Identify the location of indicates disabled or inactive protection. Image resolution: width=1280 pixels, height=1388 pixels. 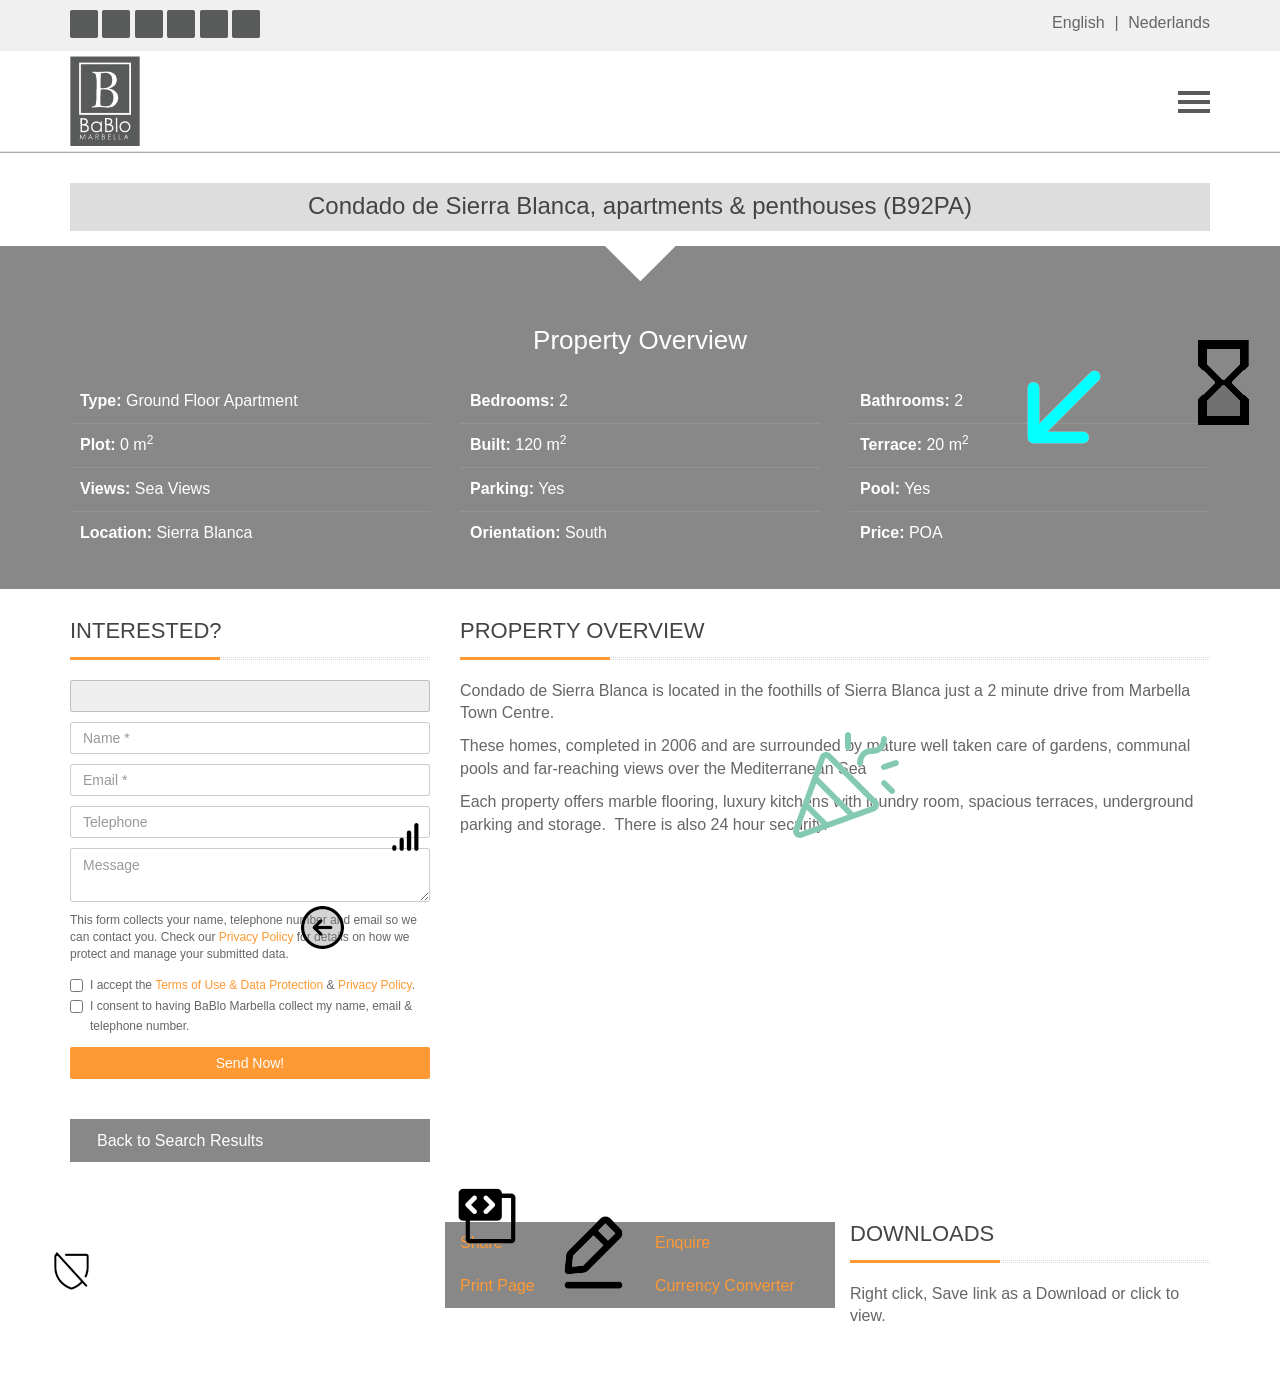
(71, 1269).